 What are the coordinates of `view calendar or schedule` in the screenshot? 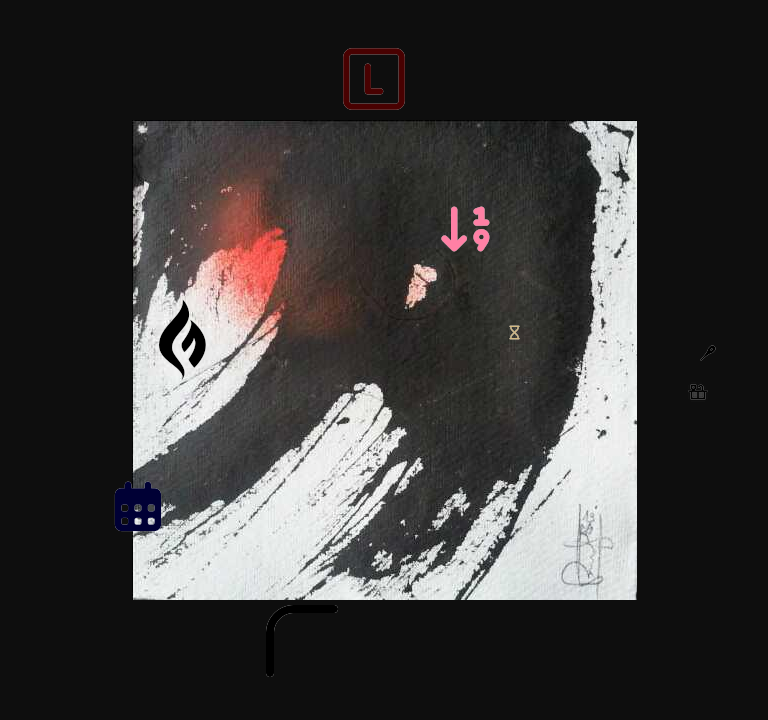 It's located at (138, 508).